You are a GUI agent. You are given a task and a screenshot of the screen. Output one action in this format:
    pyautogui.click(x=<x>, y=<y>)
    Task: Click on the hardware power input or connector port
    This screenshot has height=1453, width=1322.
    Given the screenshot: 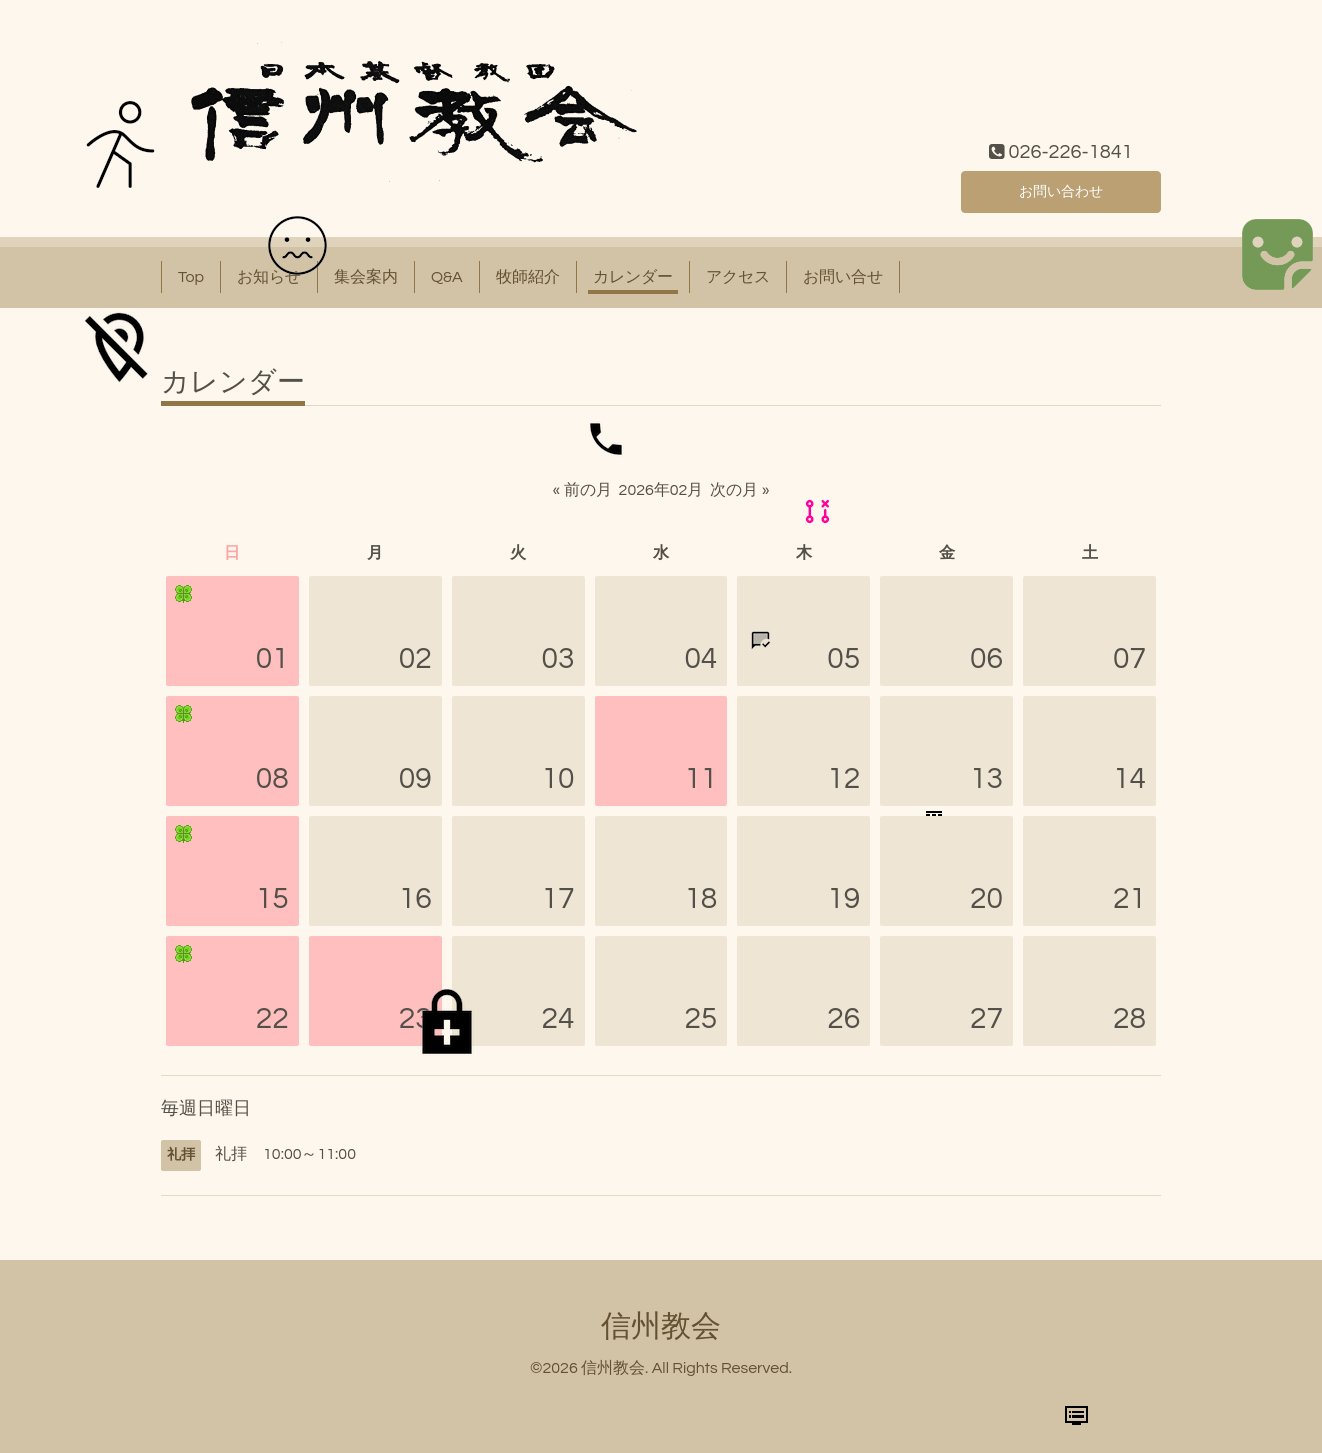 What is the action you would take?
    pyautogui.click(x=934, y=813)
    